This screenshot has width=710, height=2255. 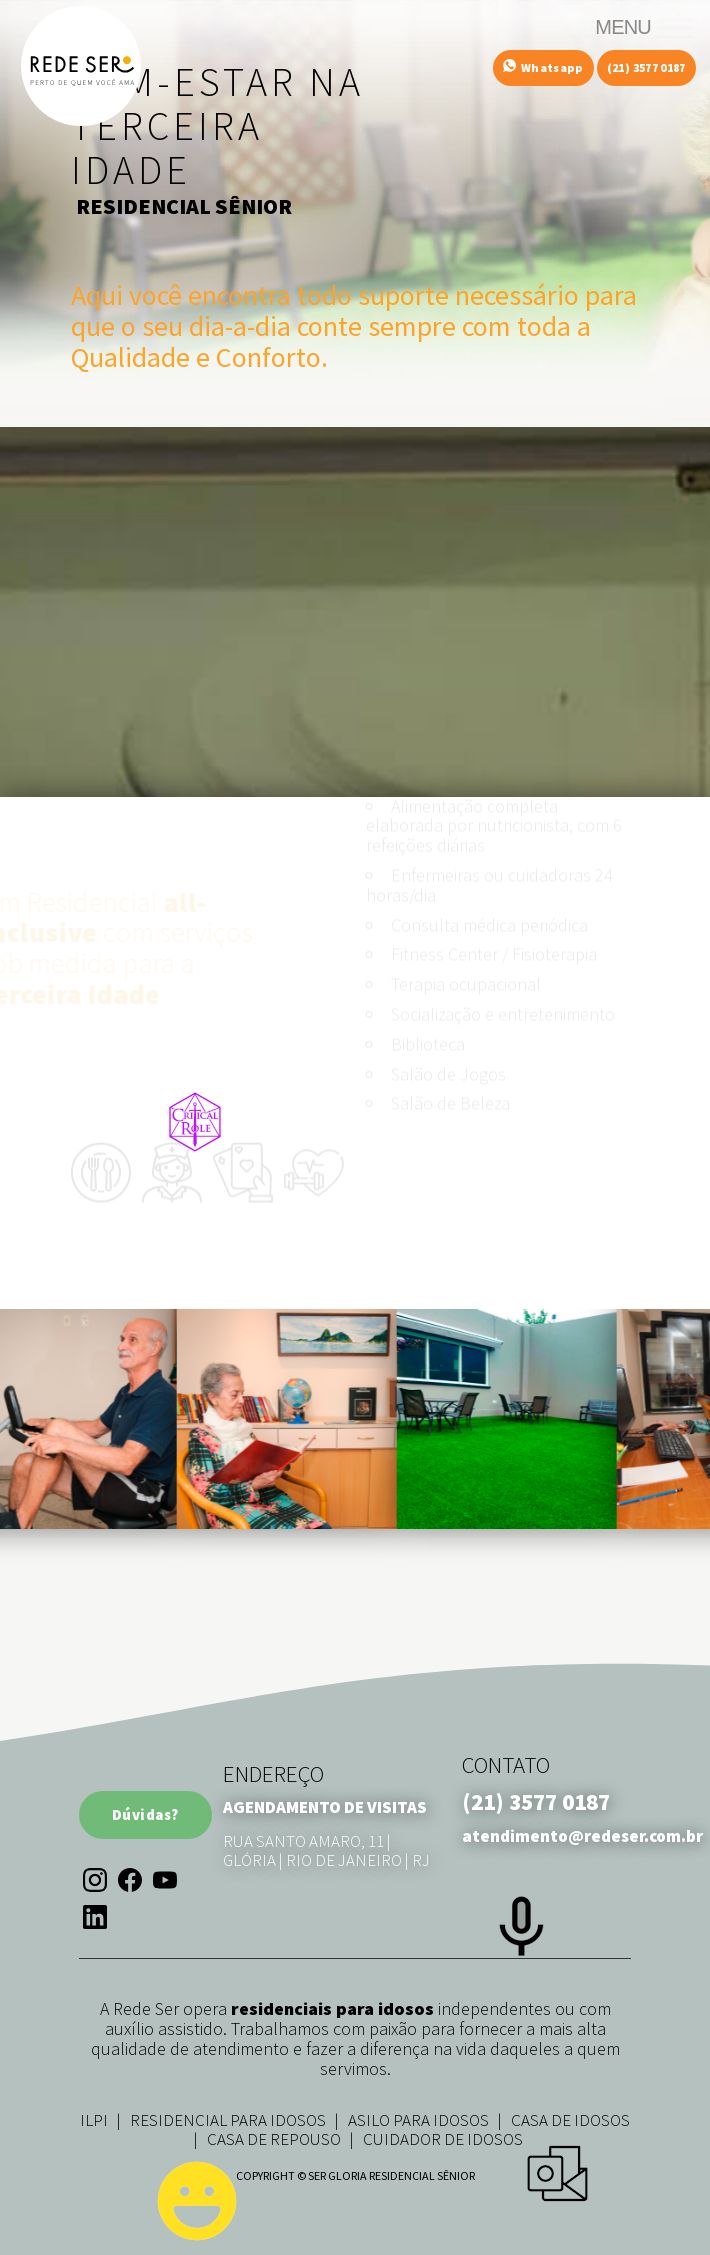 I want to click on react with laughter to a post or message, so click(x=197, y=2201).